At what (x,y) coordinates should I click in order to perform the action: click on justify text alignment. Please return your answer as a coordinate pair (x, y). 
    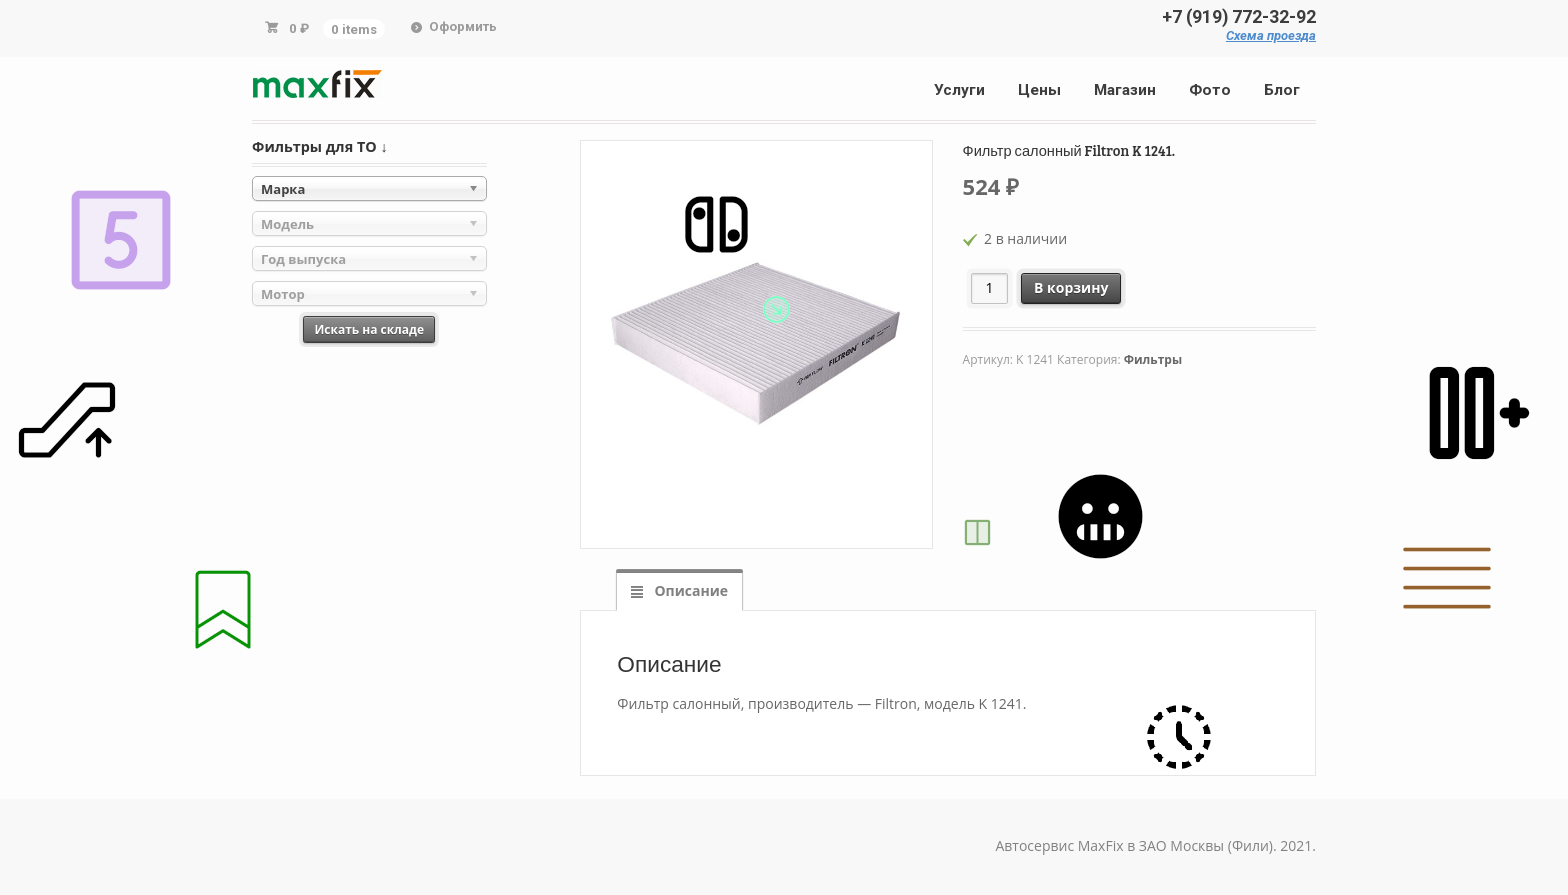
    Looking at the image, I should click on (1447, 580).